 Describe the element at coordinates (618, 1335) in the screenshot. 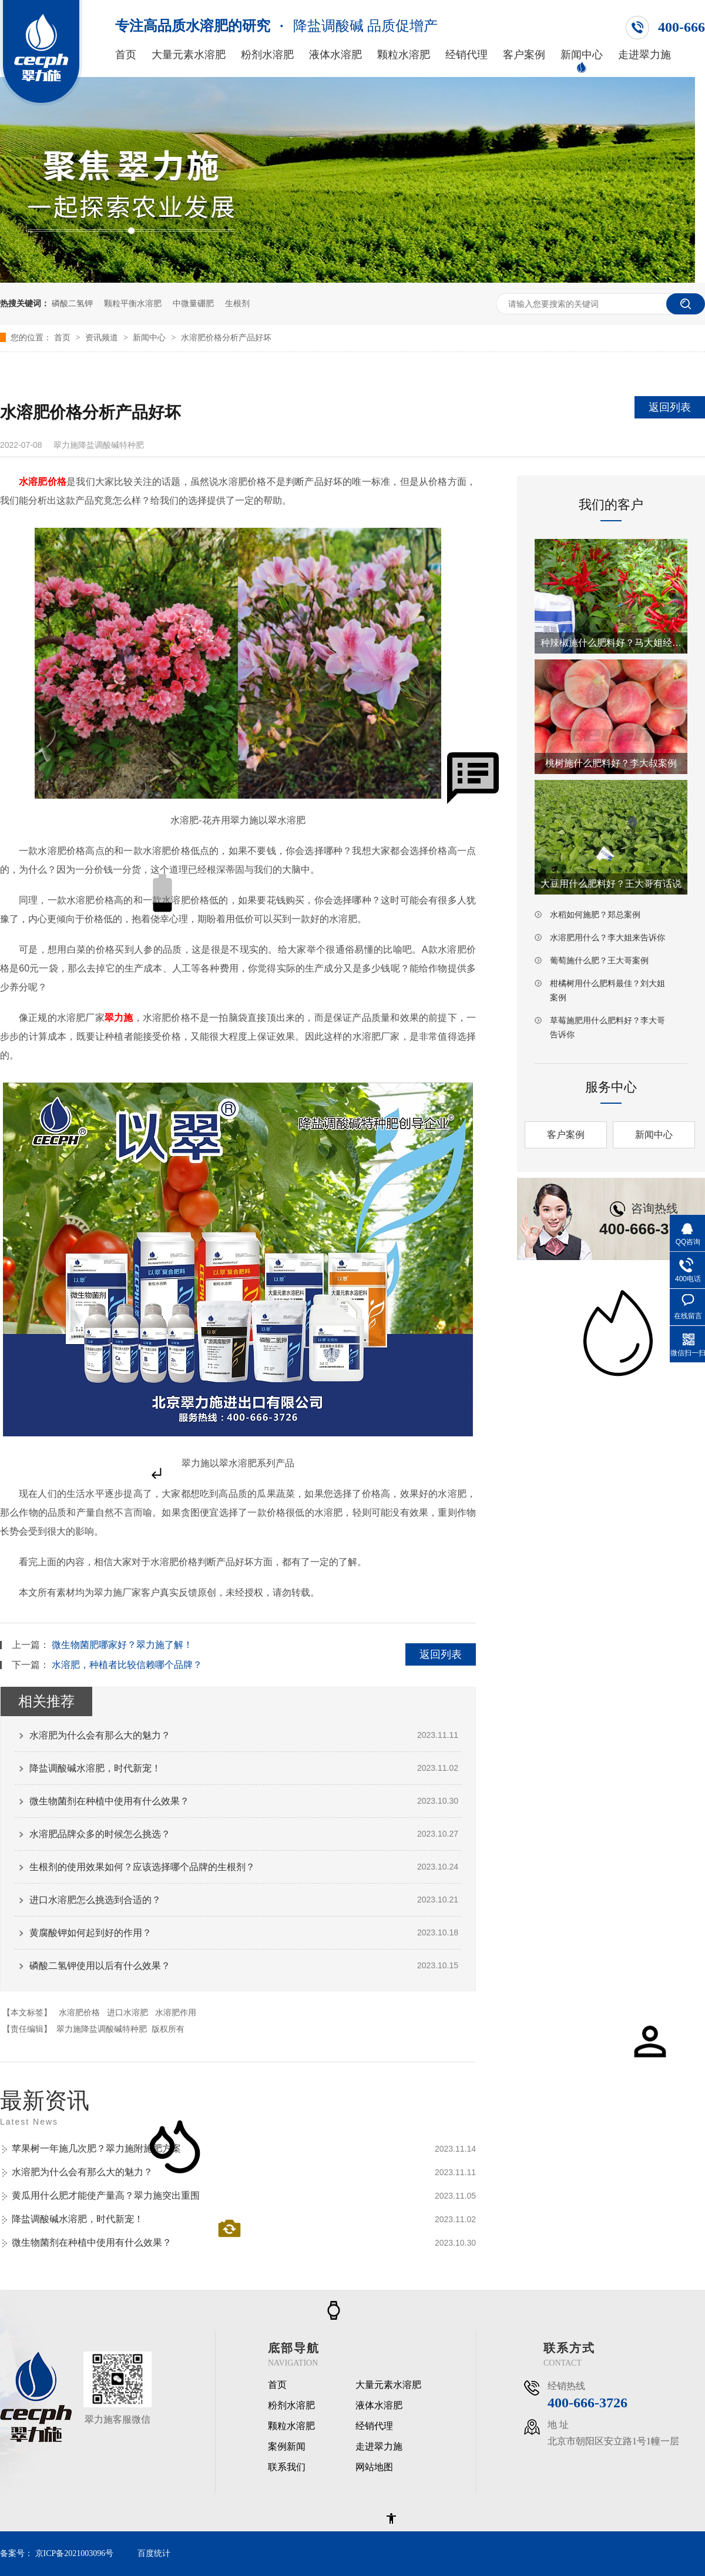

I see `indicates trending or popular content` at that location.